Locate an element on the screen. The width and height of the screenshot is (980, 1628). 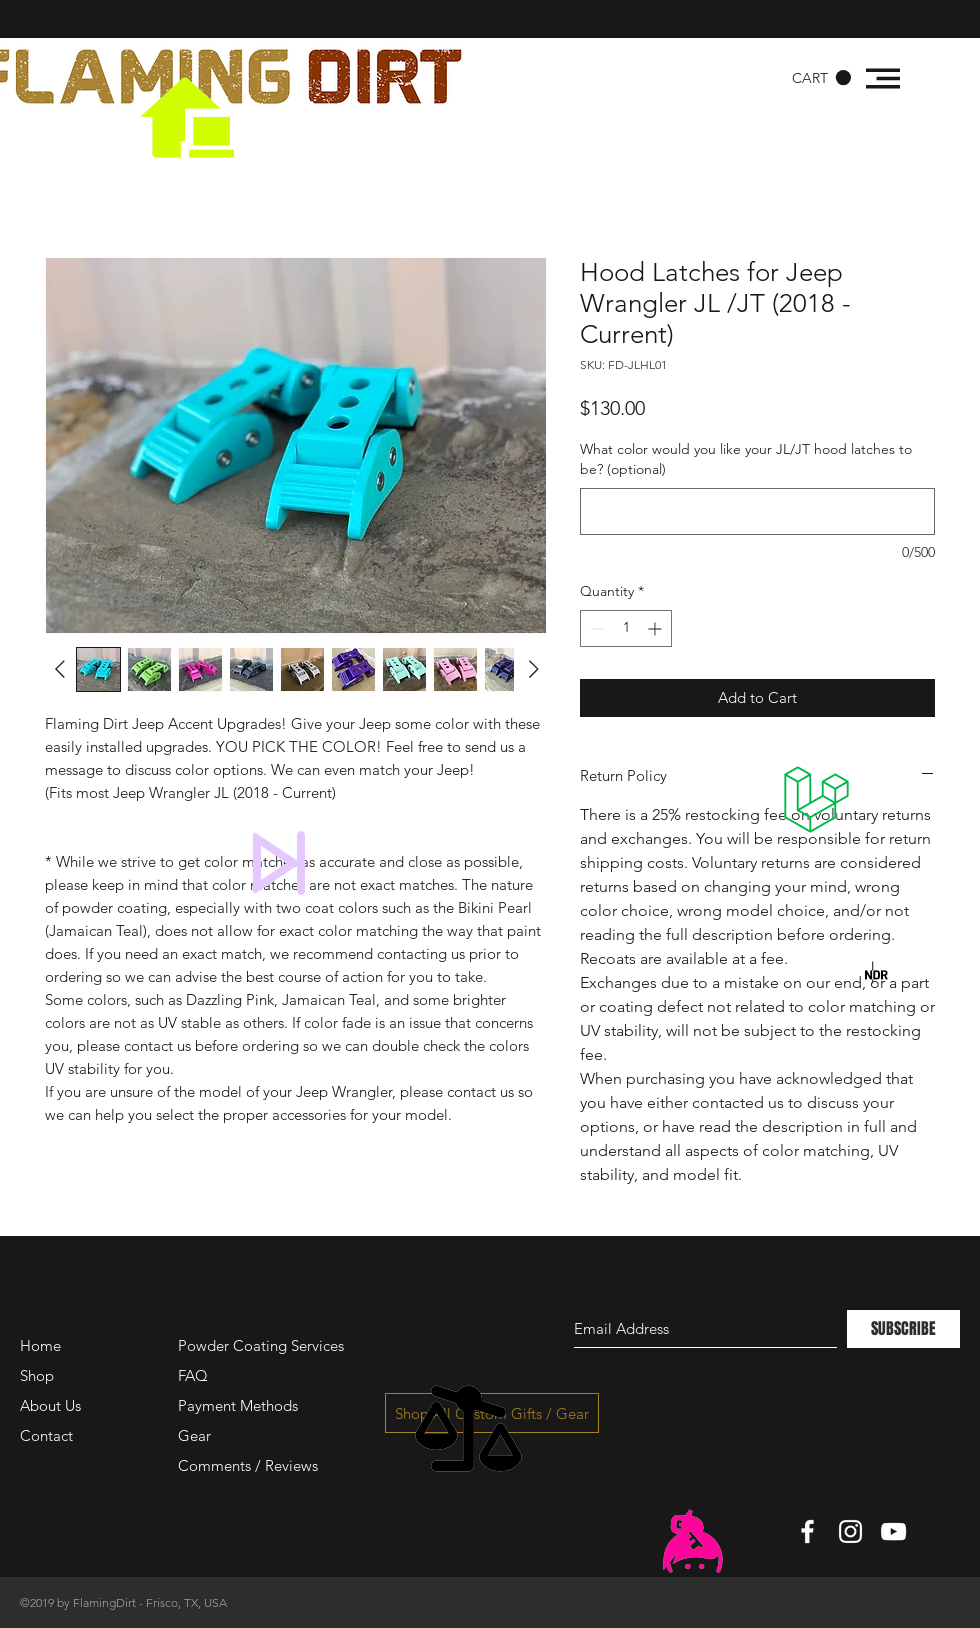
indicates an imbalanced comparison or unequal weight is located at coordinates (468, 1428).